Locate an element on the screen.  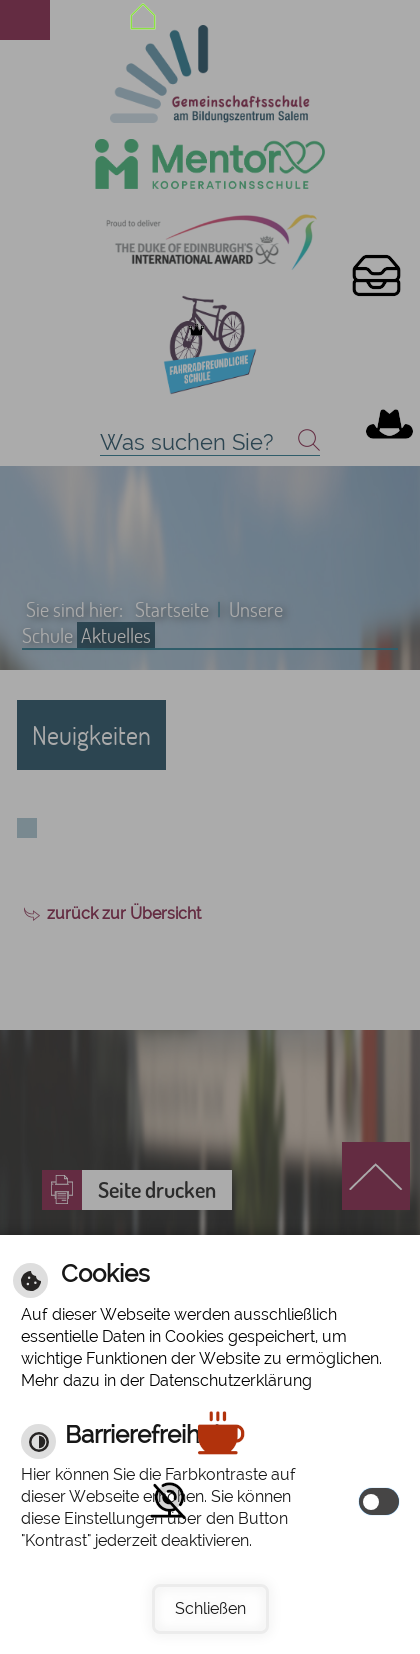
select western or country theme is located at coordinates (389, 425).